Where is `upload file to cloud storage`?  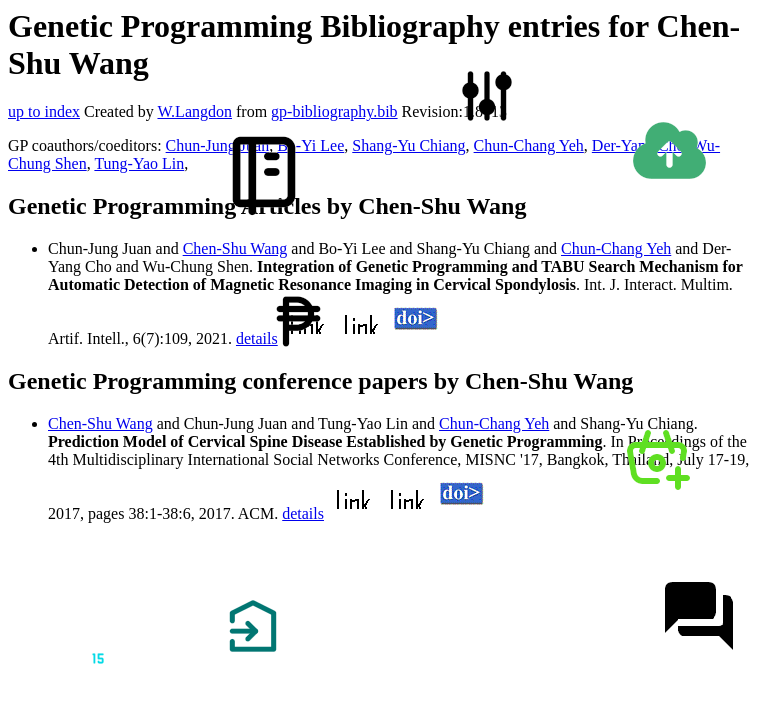
upload file to cloud storage is located at coordinates (669, 150).